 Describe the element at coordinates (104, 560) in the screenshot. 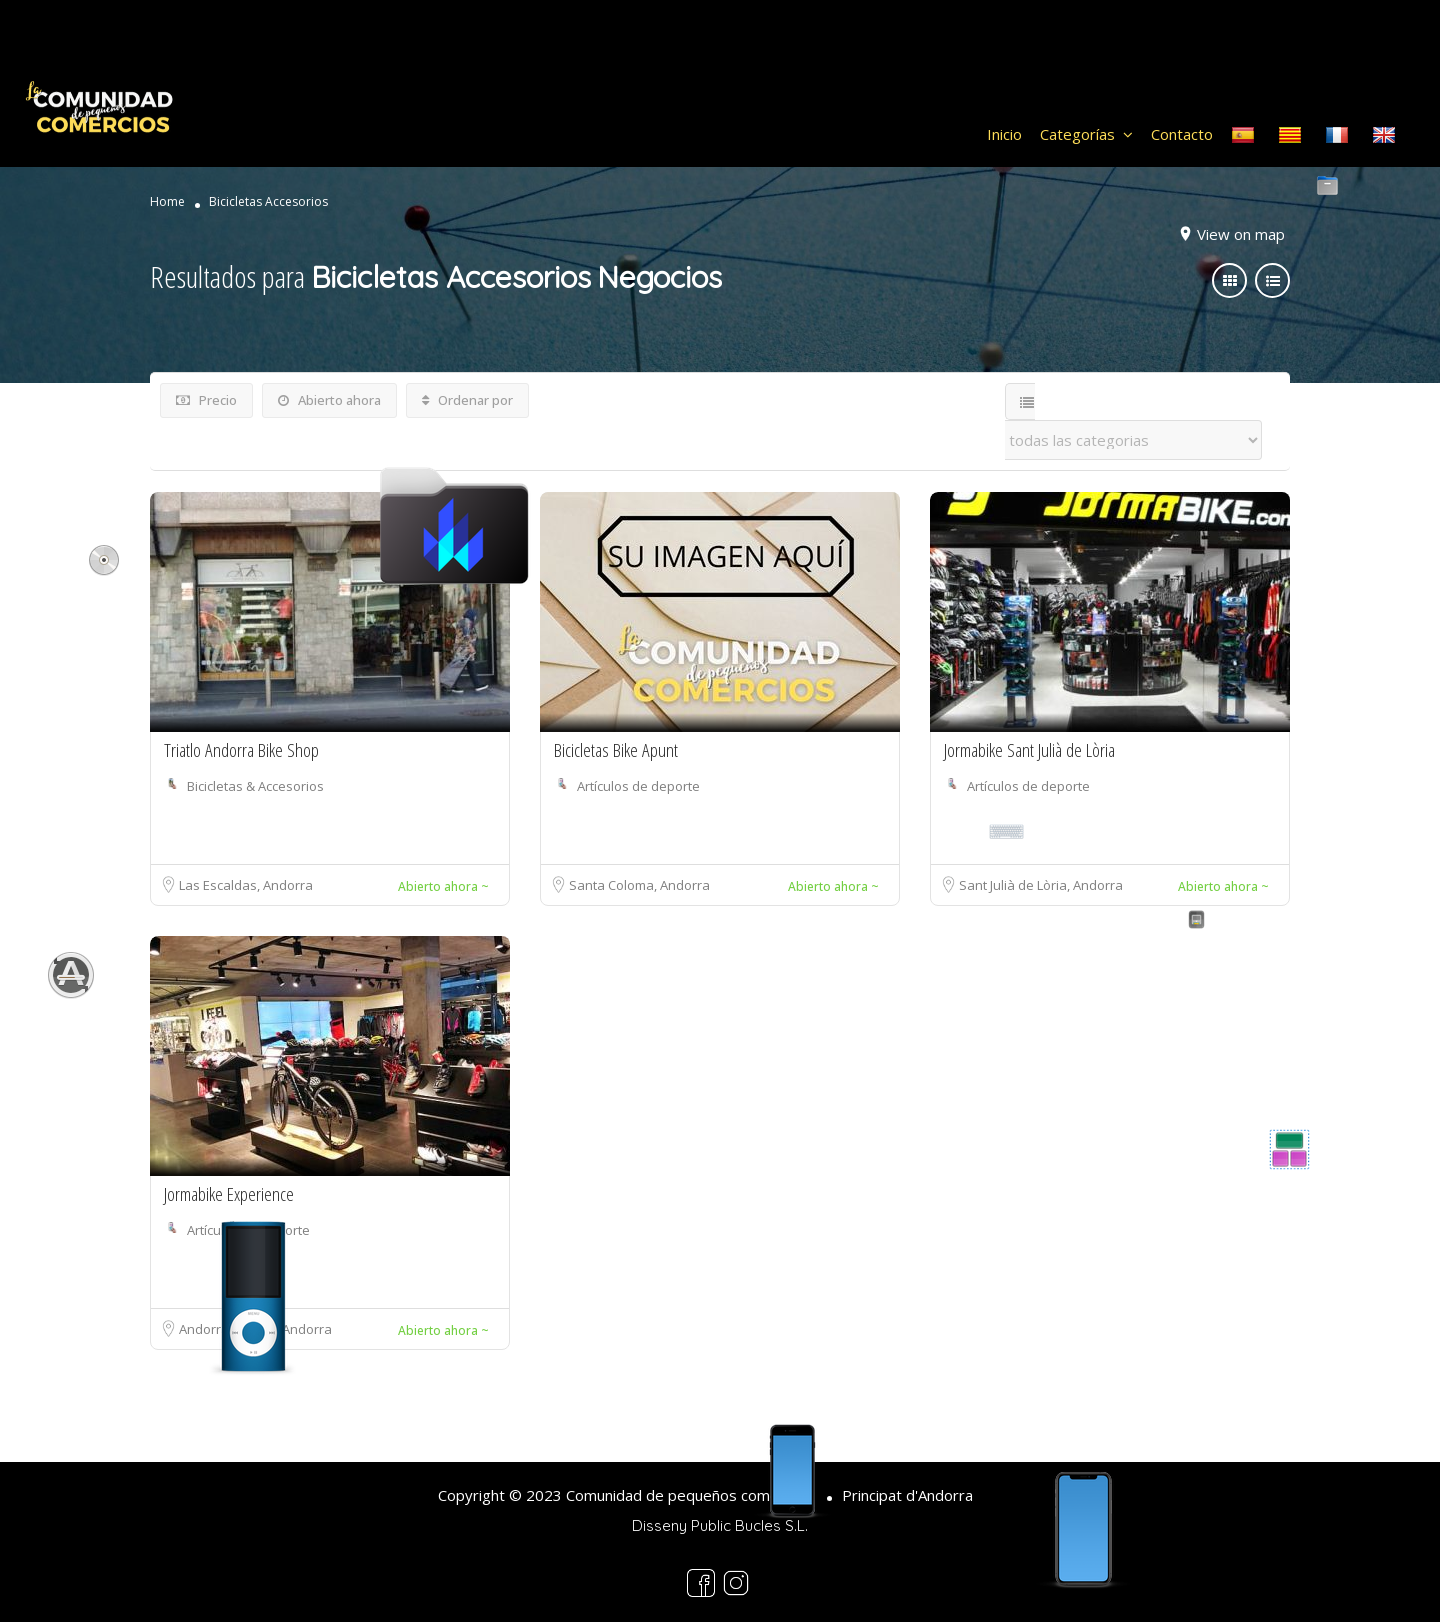

I see `indicates a DVD+R disc drive or media` at that location.